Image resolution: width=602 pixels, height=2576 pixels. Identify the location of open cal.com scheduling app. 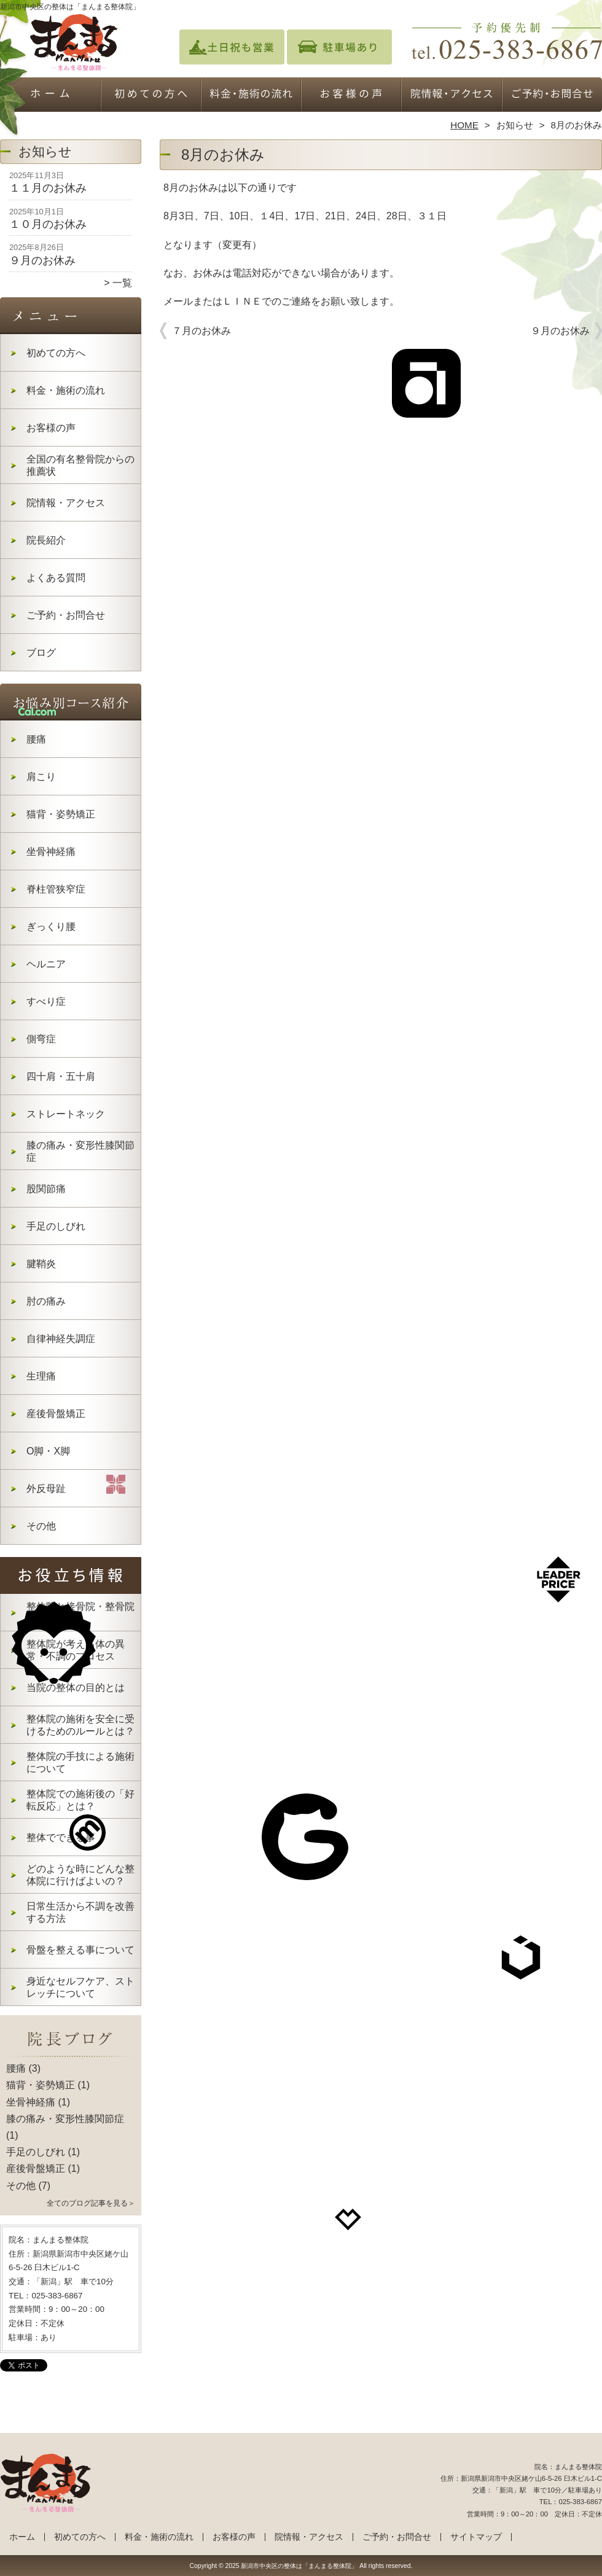
(37, 711).